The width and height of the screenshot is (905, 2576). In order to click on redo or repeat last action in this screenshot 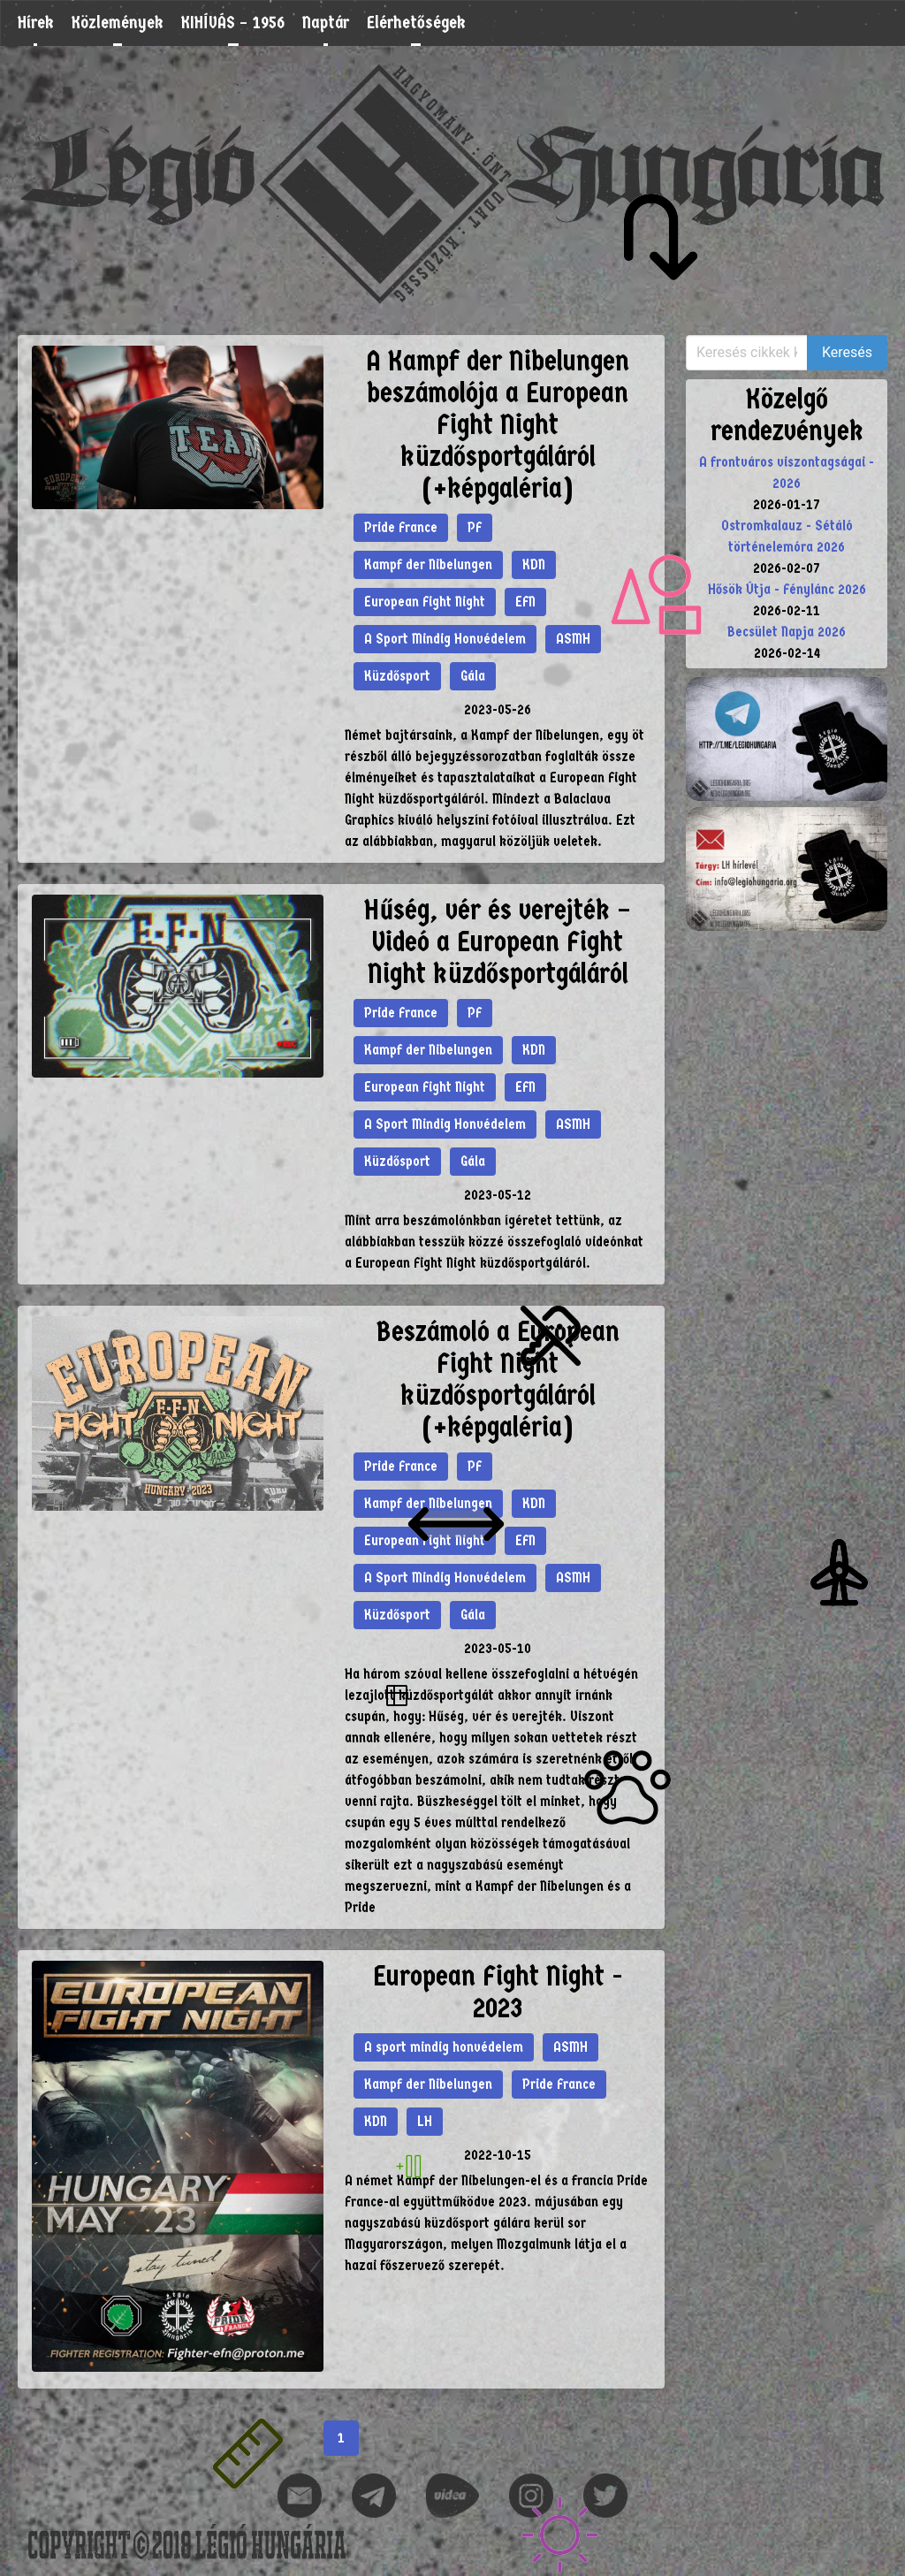, I will do `click(658, 237)`.